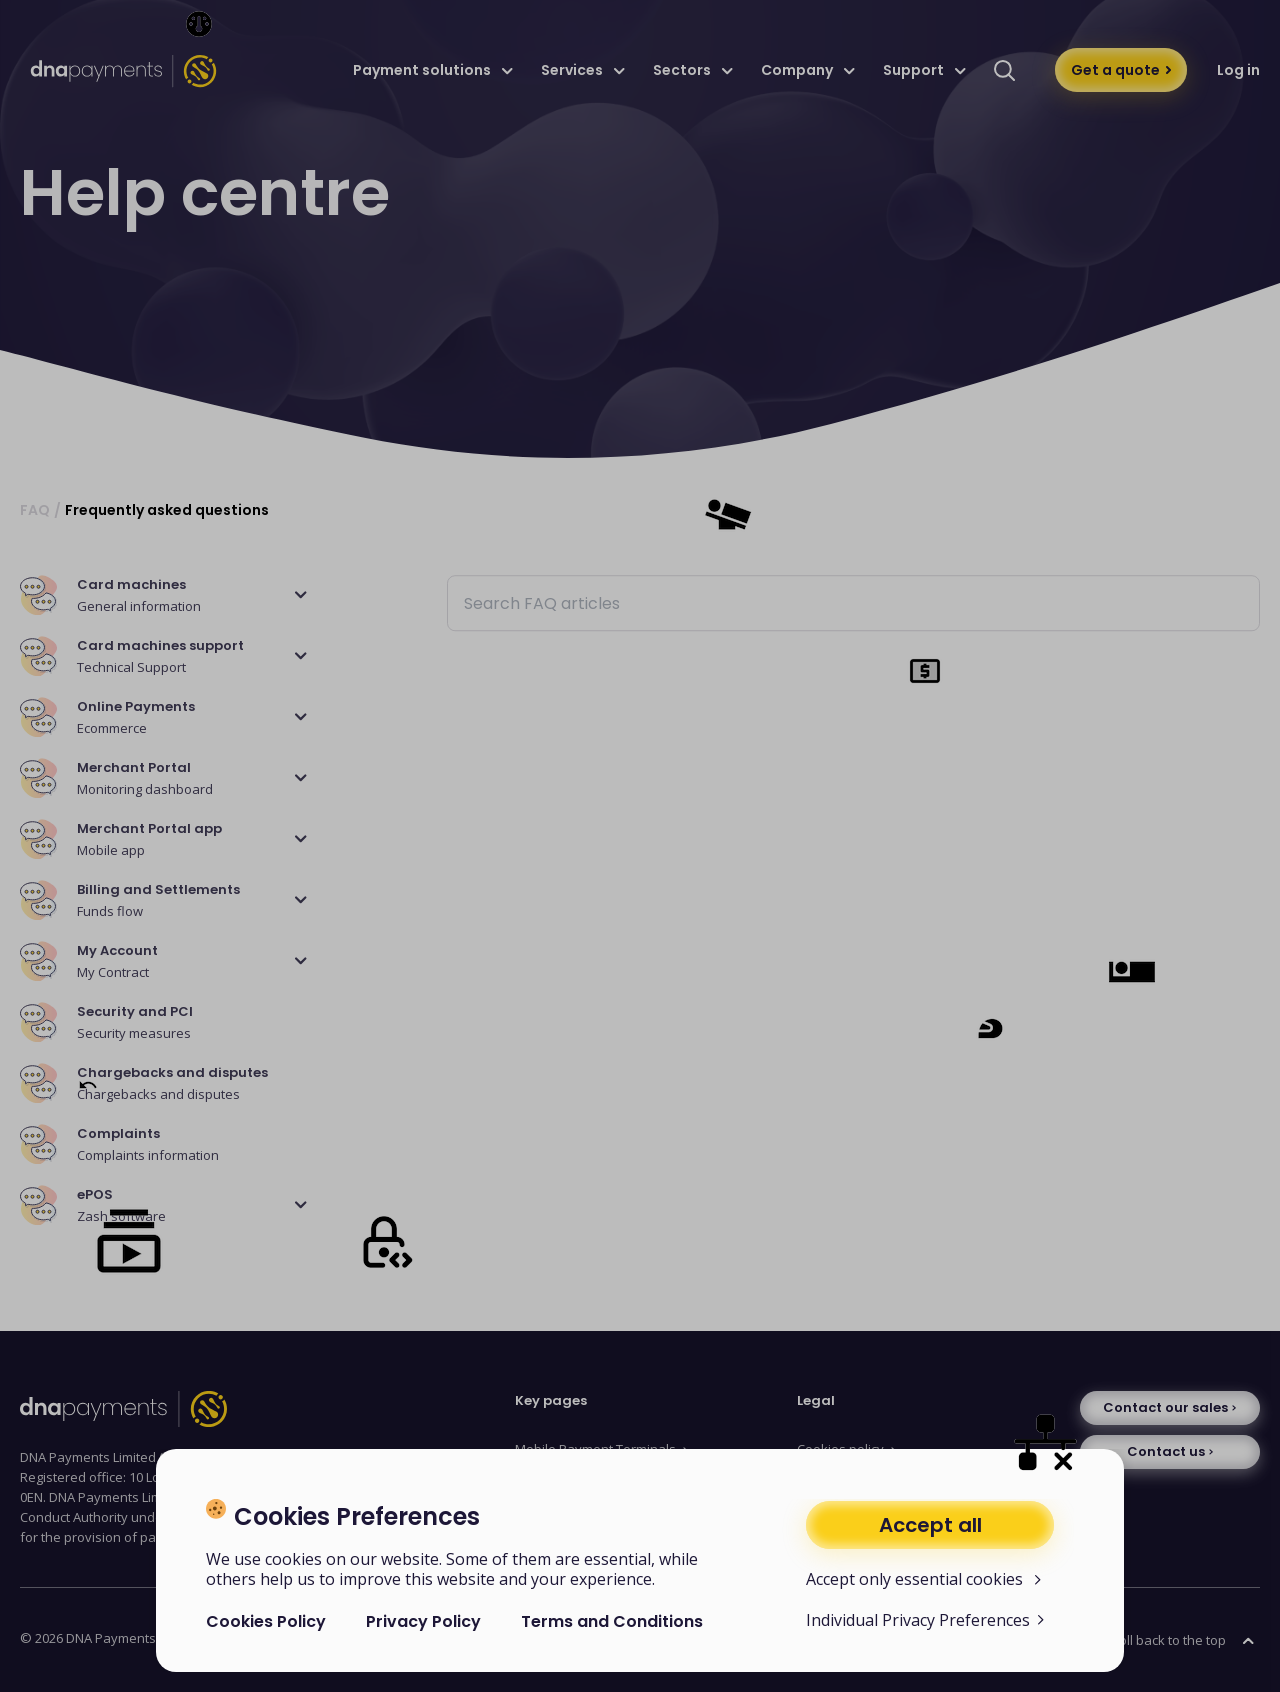 This screenshot has height=1692, width=1280. What do you see at coordinates (129, 1241) in the screenshot?
I see `view your subscriptions` at bounding box center [129, 1241].